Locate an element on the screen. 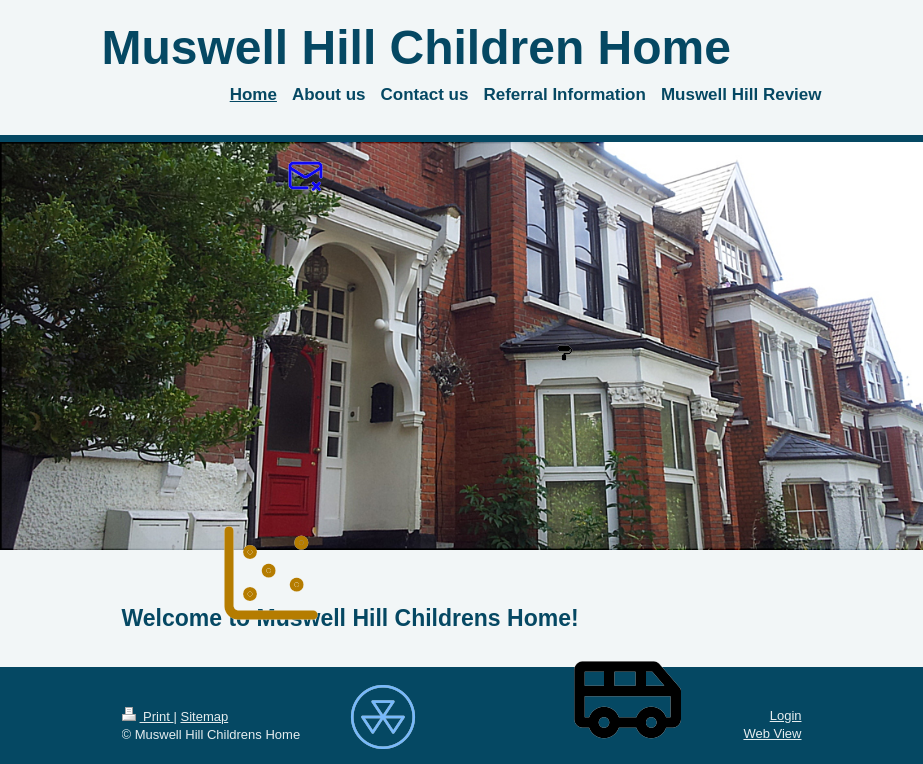 This screenshot has width=923, height=764. delete an email message is located at coordinates (305, 175).